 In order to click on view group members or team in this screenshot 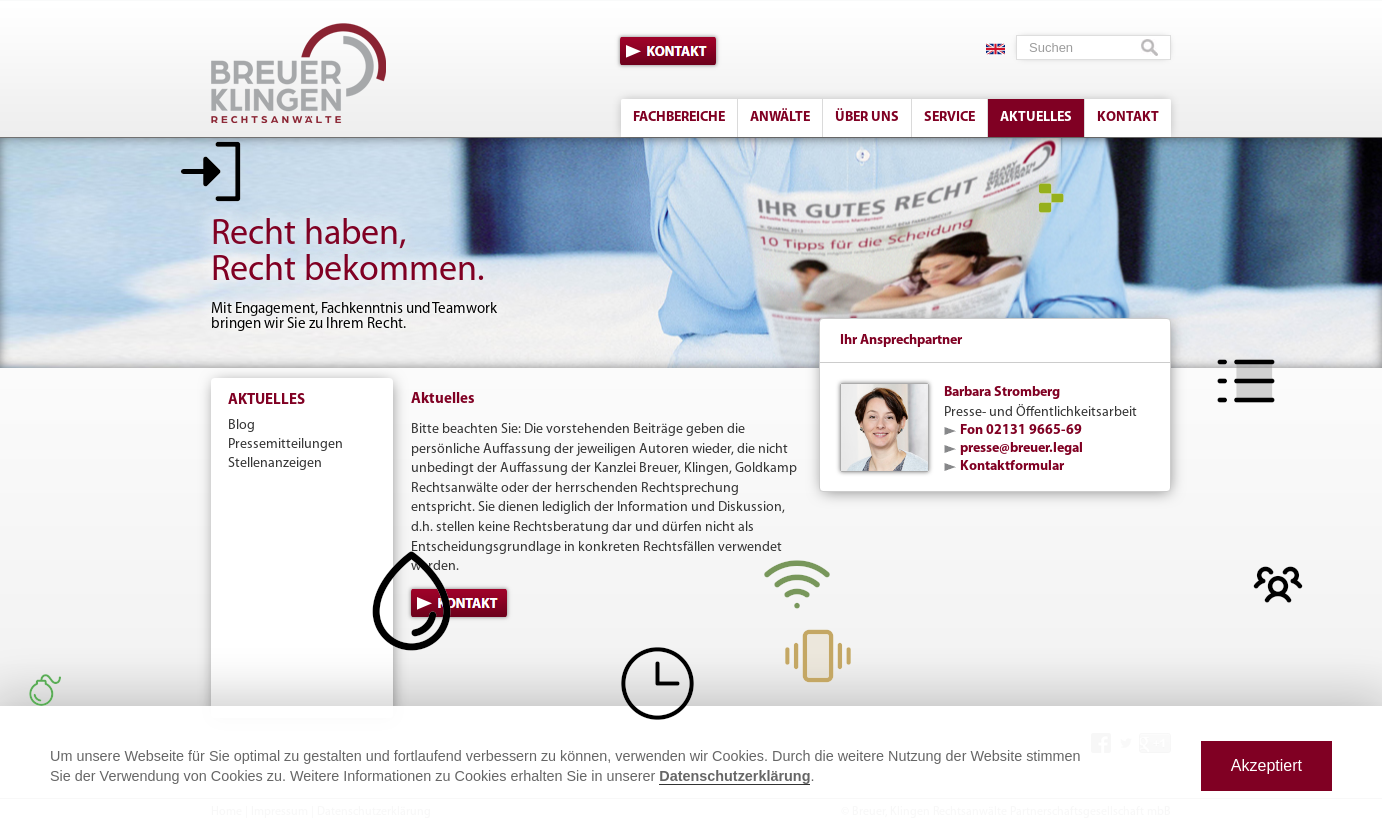, I will do `click(1278, 583)`.